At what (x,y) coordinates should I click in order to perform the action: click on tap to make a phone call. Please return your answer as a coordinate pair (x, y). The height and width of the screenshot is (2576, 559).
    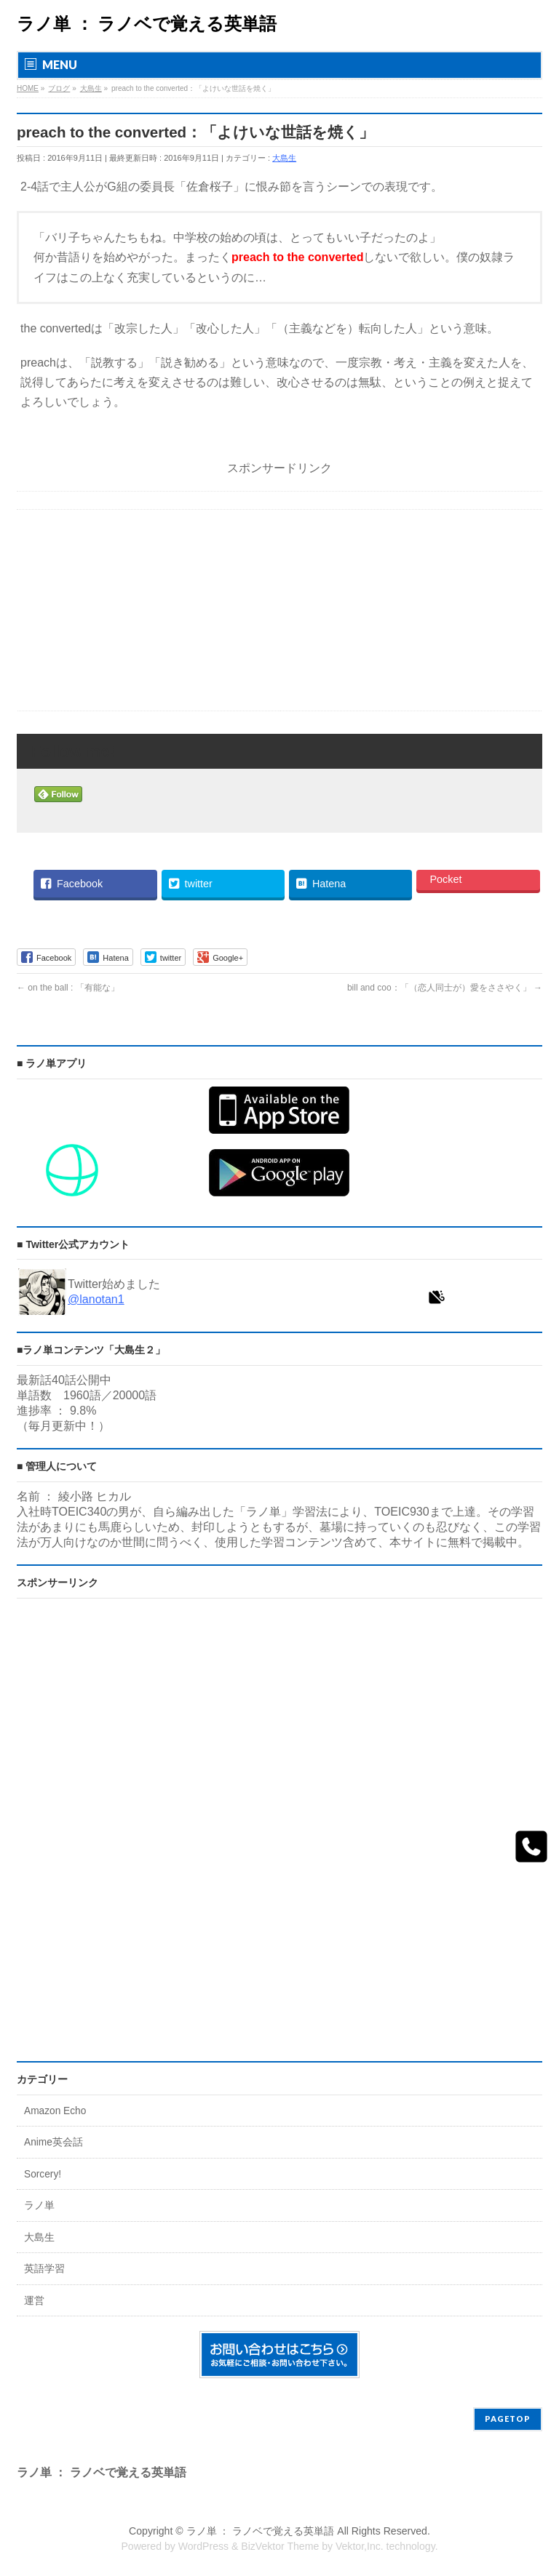
    Looking at the image, I should click on (531, 1847).